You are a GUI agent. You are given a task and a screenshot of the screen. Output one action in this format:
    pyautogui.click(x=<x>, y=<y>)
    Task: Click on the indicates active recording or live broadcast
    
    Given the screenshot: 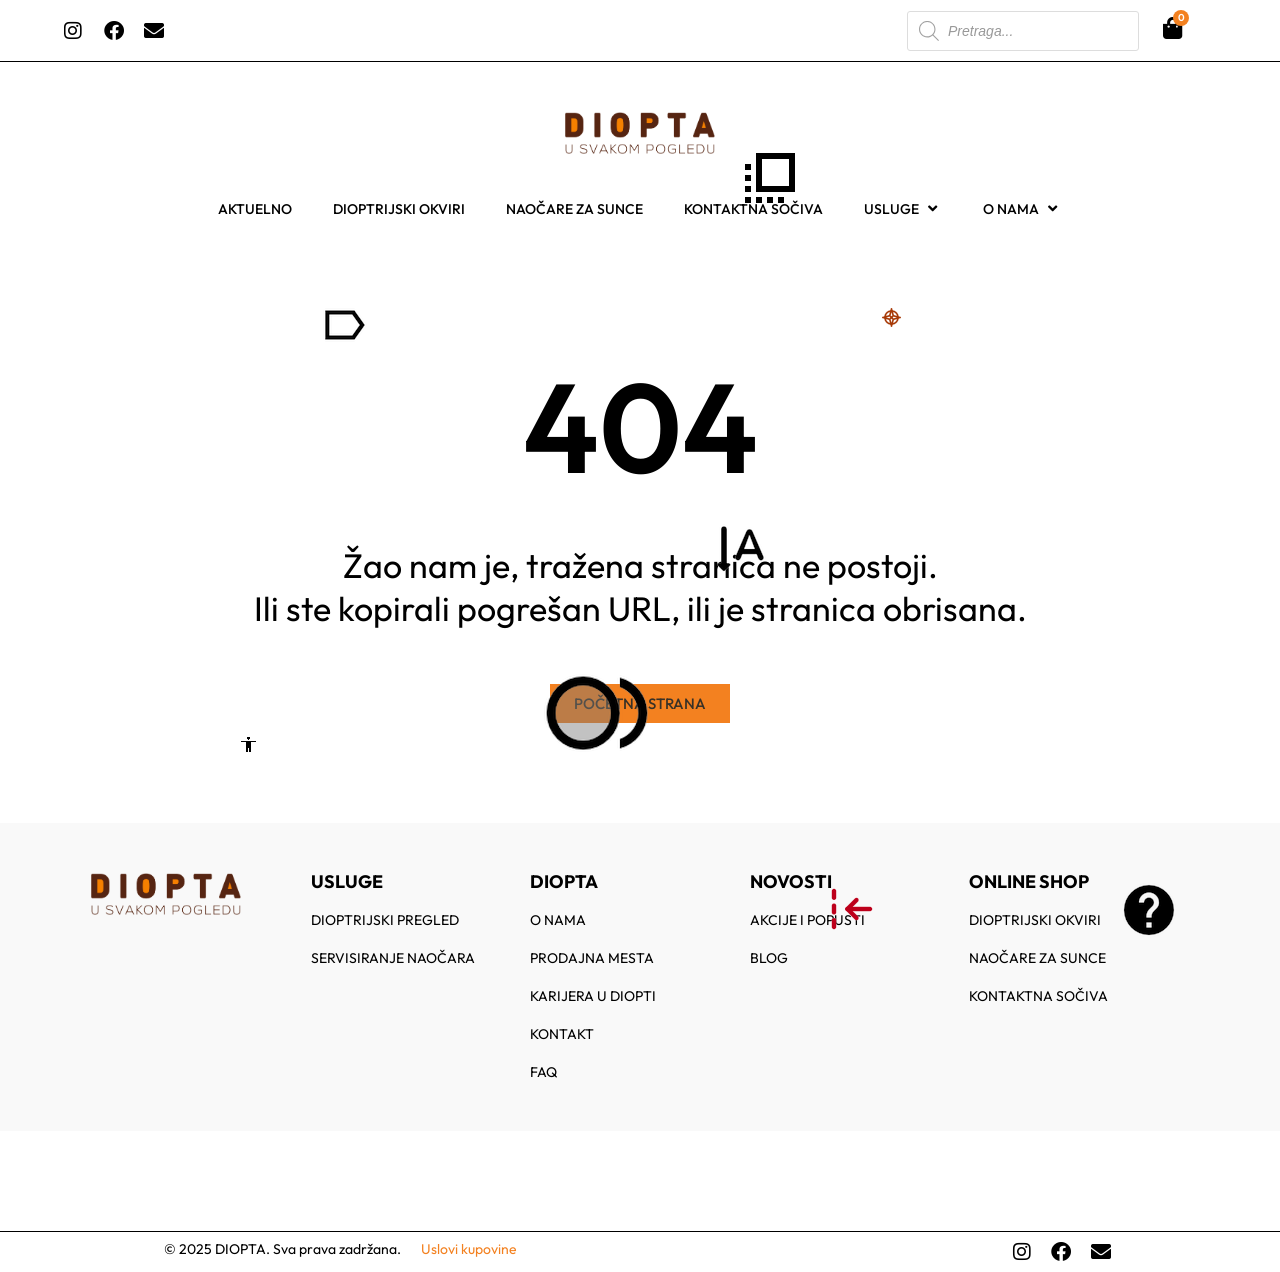 What is the action you would take?
    pyautogui.click(x=597, y=713)
    